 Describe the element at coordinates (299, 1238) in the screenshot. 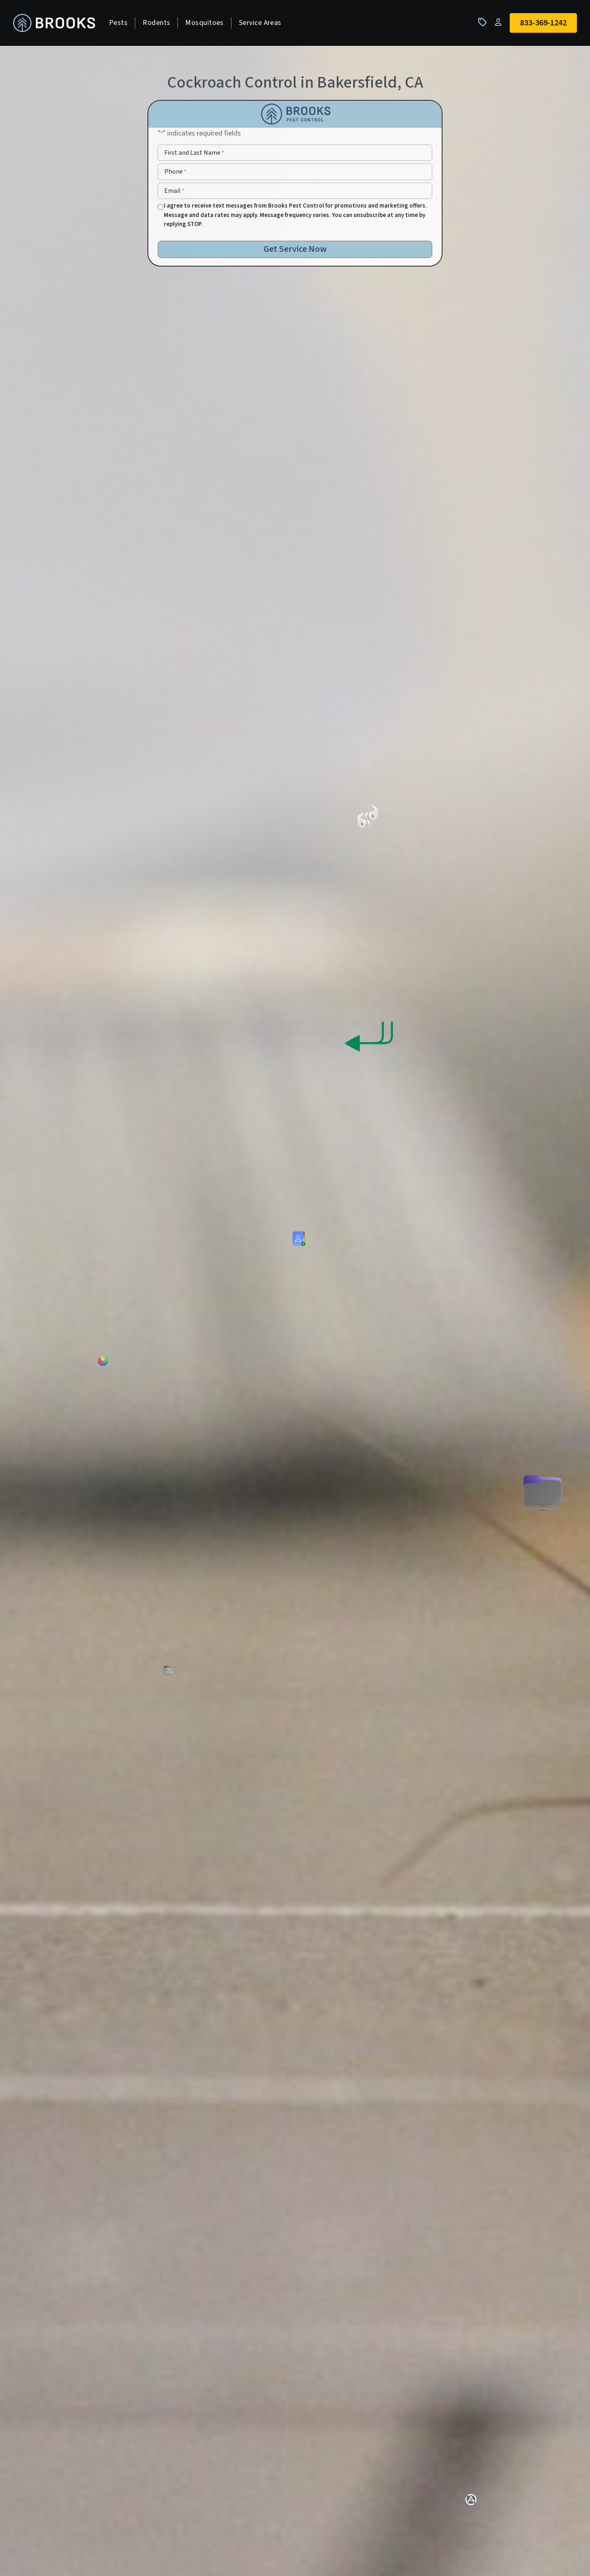

I see `create a new contact in your address book` at that location.